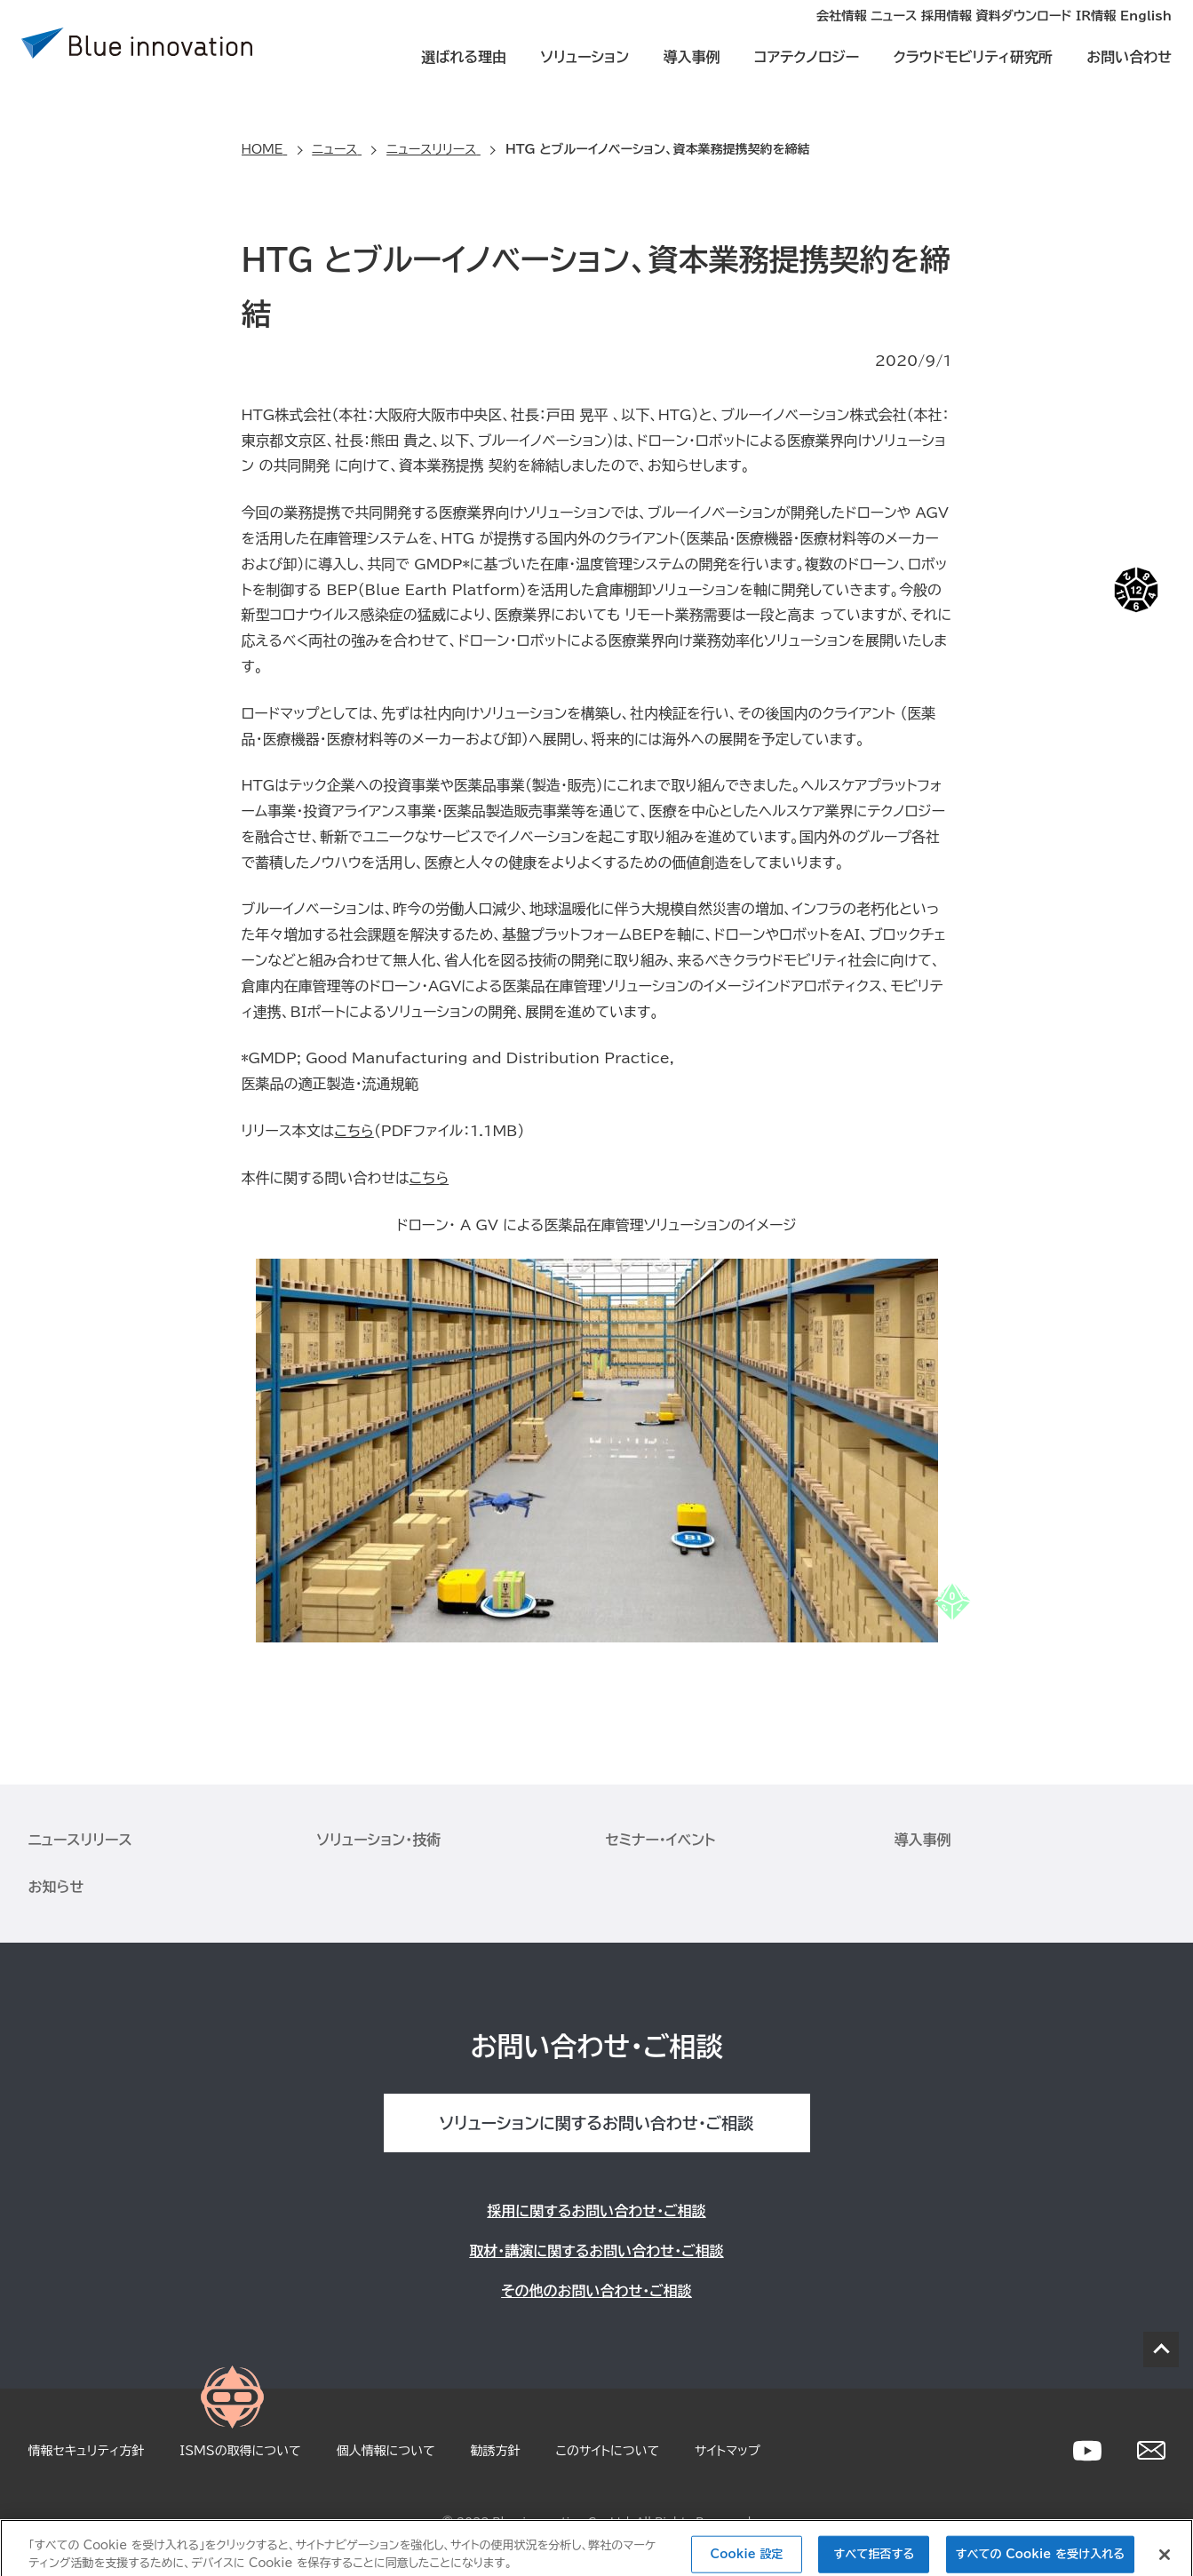 The width and height of the screenshot is (1193, 2576). Describe the element at coordinates (232, 2397) in the screenshot. I see `virtual reality or VR mode toggle` at that location.